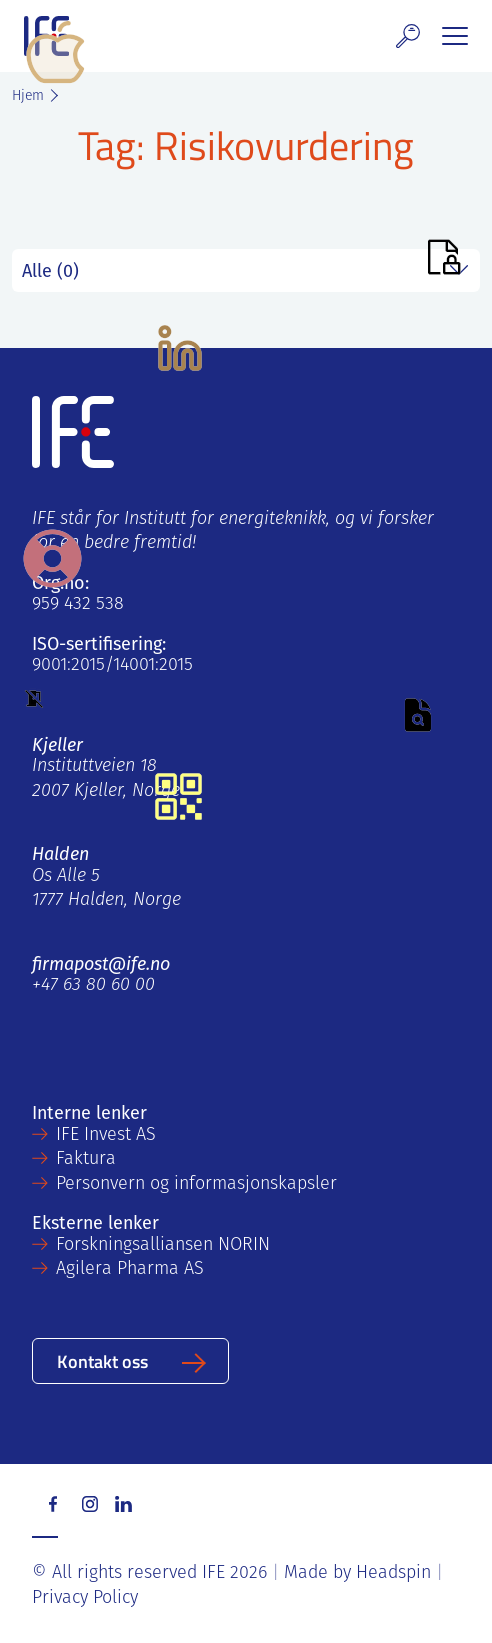  I want to click on scan or generate a QR code, so click(178, 796).